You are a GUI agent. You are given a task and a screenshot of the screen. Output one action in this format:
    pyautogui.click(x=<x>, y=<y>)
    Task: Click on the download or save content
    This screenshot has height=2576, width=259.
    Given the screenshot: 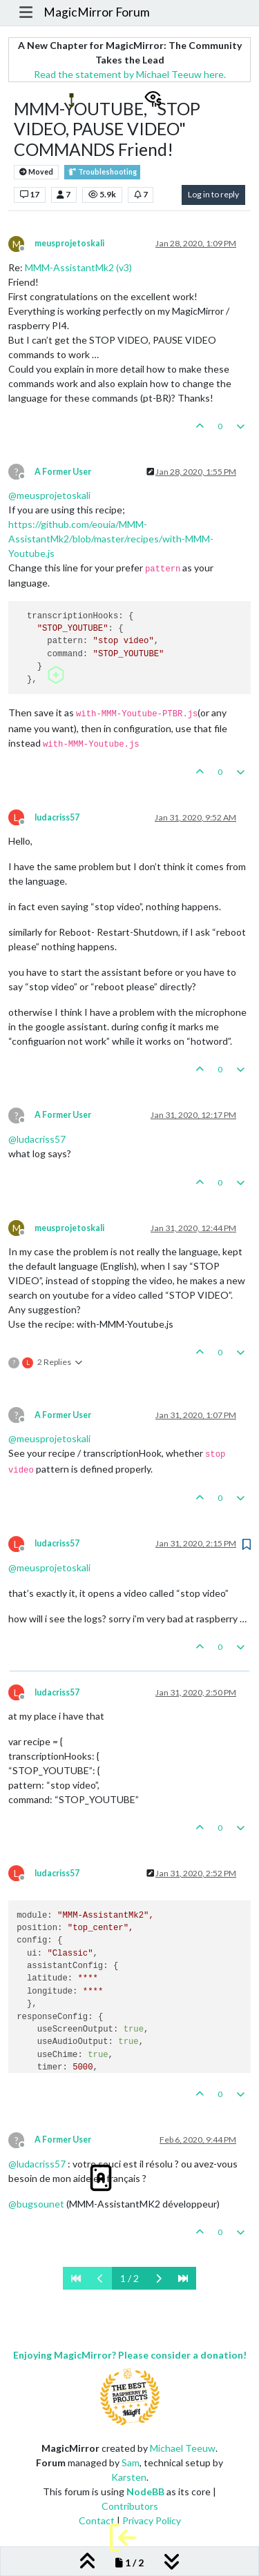 What is the action you would take?
    pyautogui.click(x=71, y=100)
    